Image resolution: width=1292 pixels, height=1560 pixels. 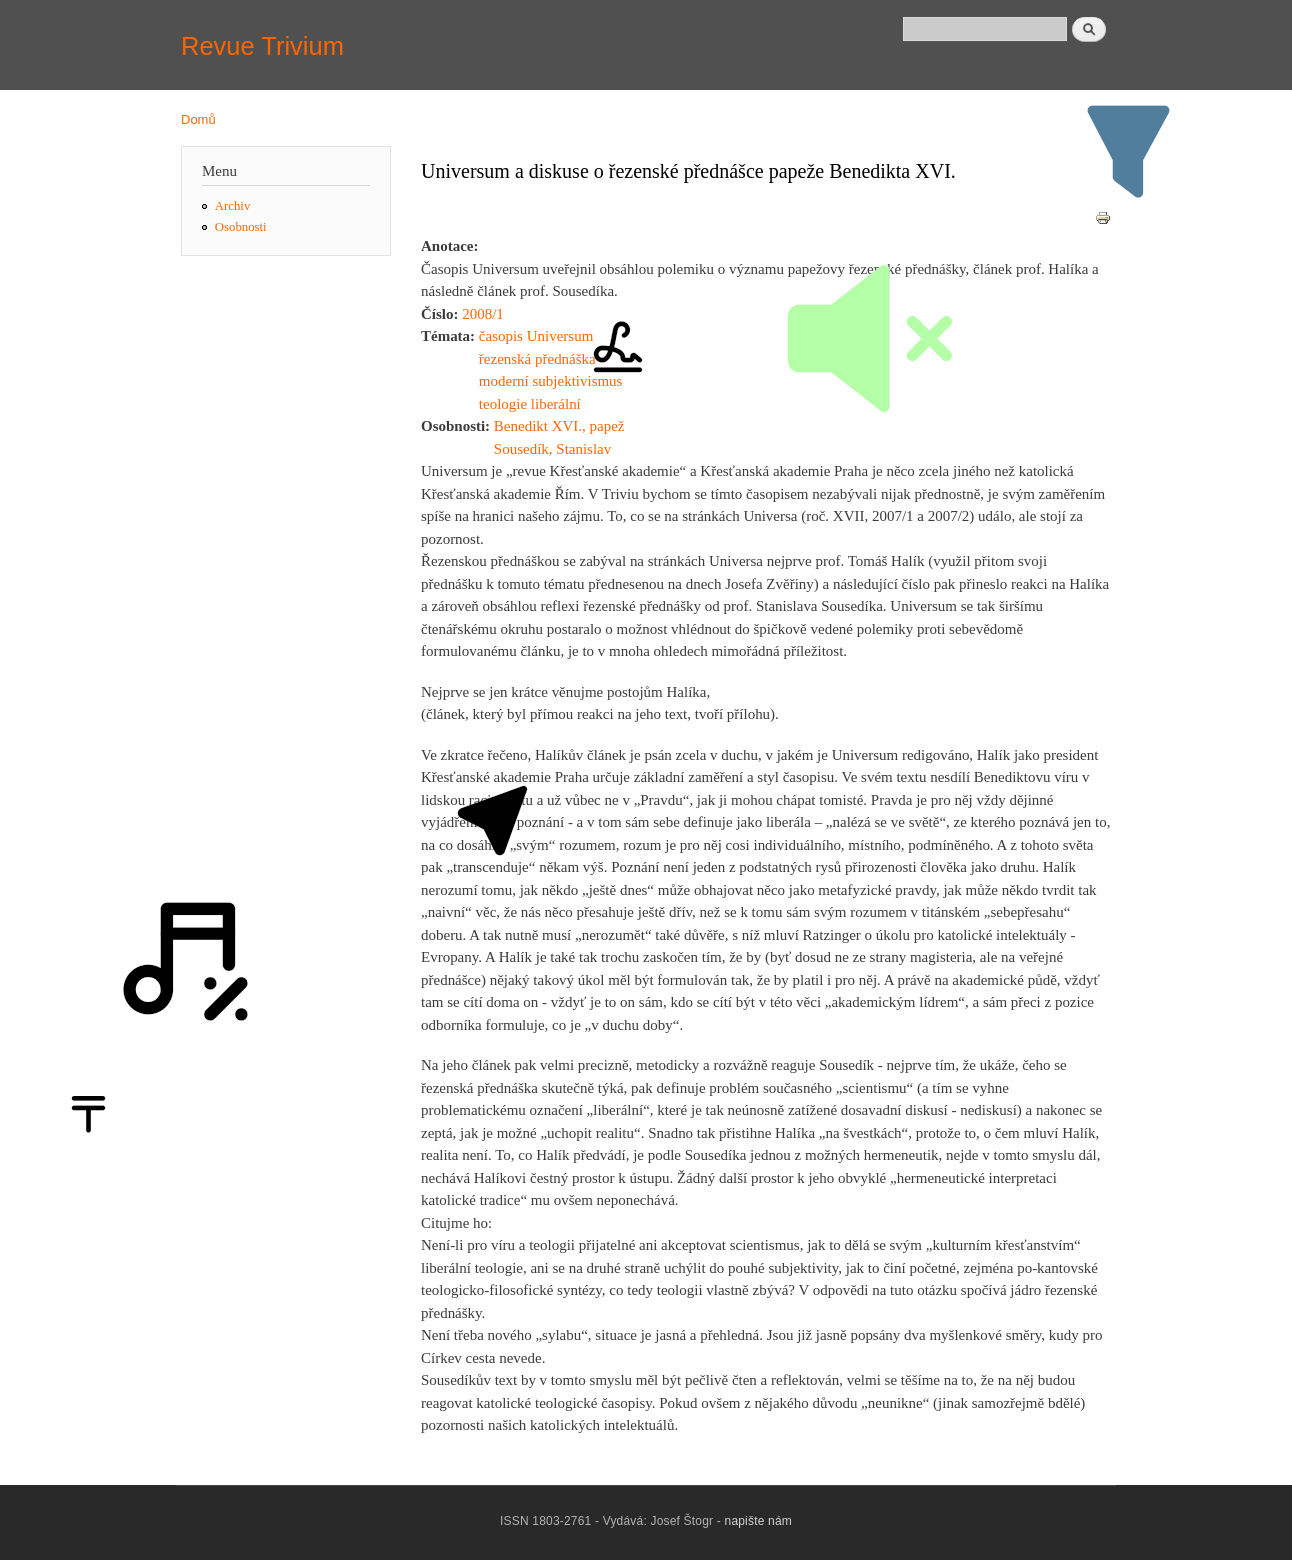 I want to click on send current location, so click(x=493, y=820).